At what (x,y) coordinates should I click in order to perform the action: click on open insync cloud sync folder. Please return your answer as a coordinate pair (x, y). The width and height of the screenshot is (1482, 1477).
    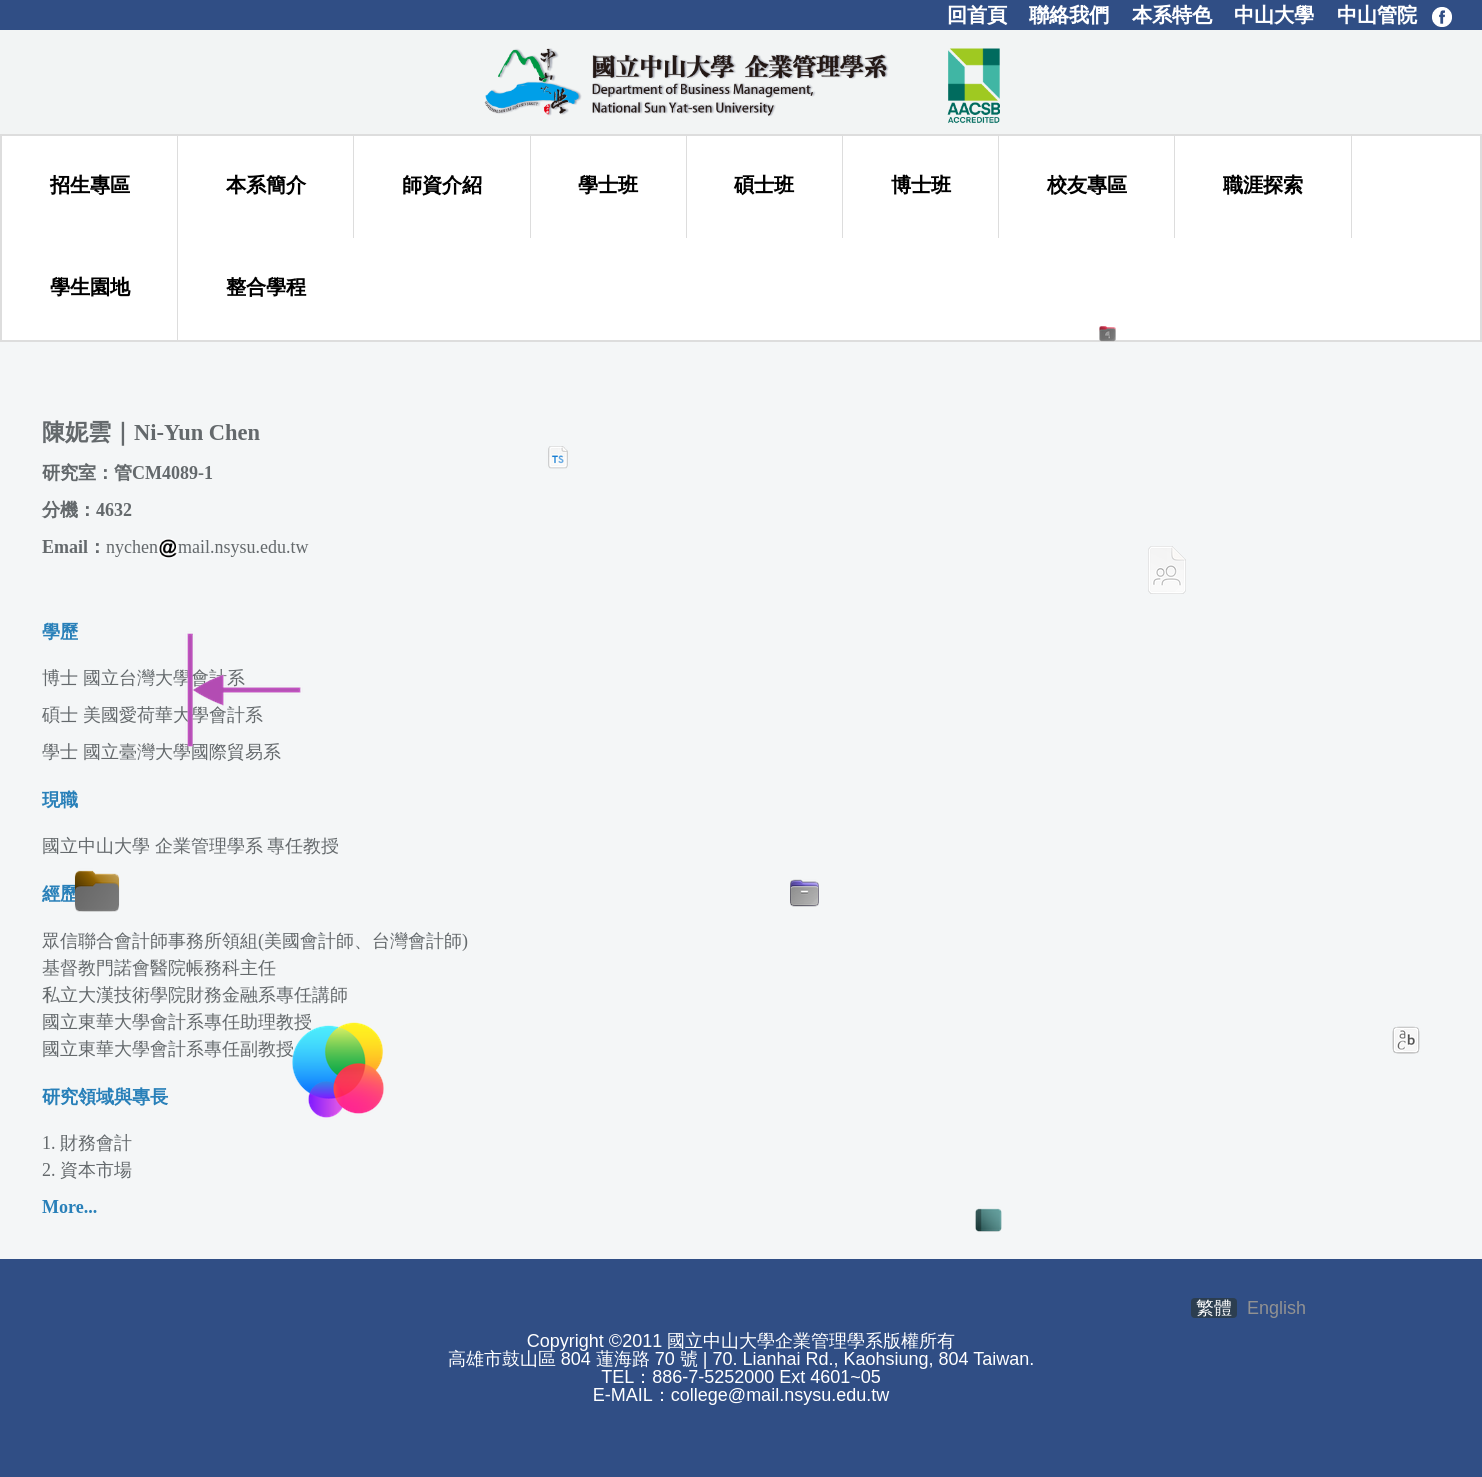
    Looking at the image, I should click on (1107, 333).